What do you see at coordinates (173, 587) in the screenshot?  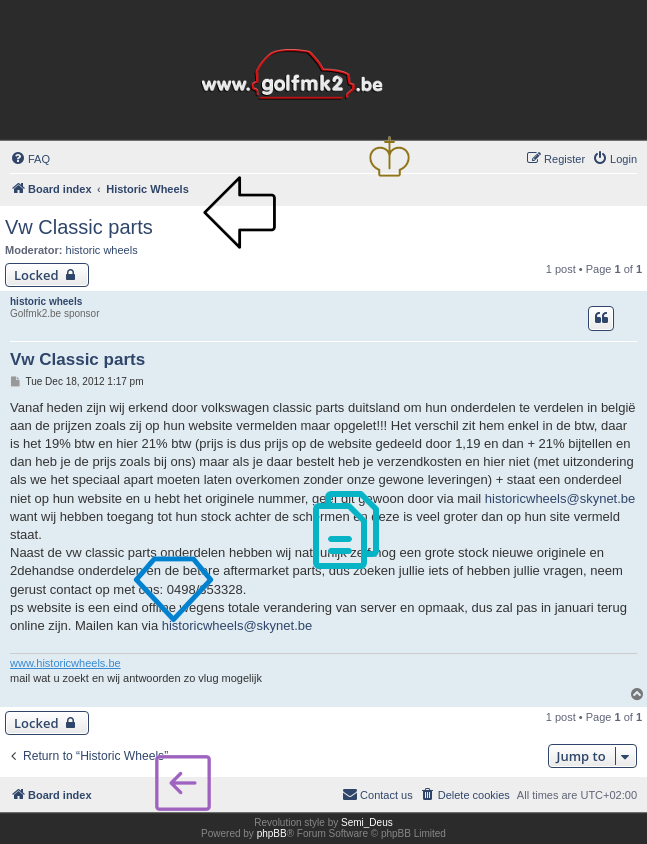 I see `indicates ruby programming language` at bounding box center [173, 587].